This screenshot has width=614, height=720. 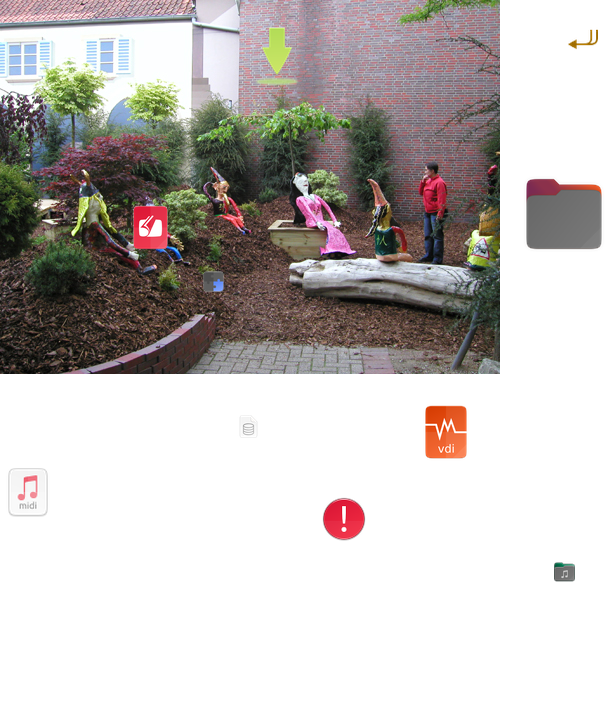 What do you see at coordinates (213, 281) in the screenshot?
I see `manage bluetooth plugins or extensions` at bounding box center [213, 281].